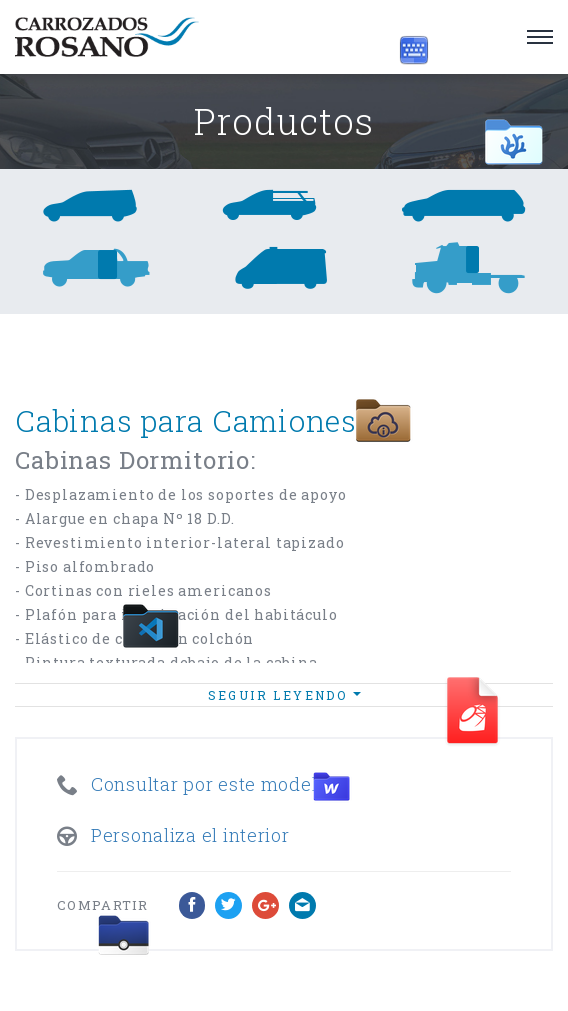 The height and width of the screenshot is (1011, 568). Describe the element at coordinates (383, 422) in the screenshot. I see `open apache httpd server configuration folder` at that location.